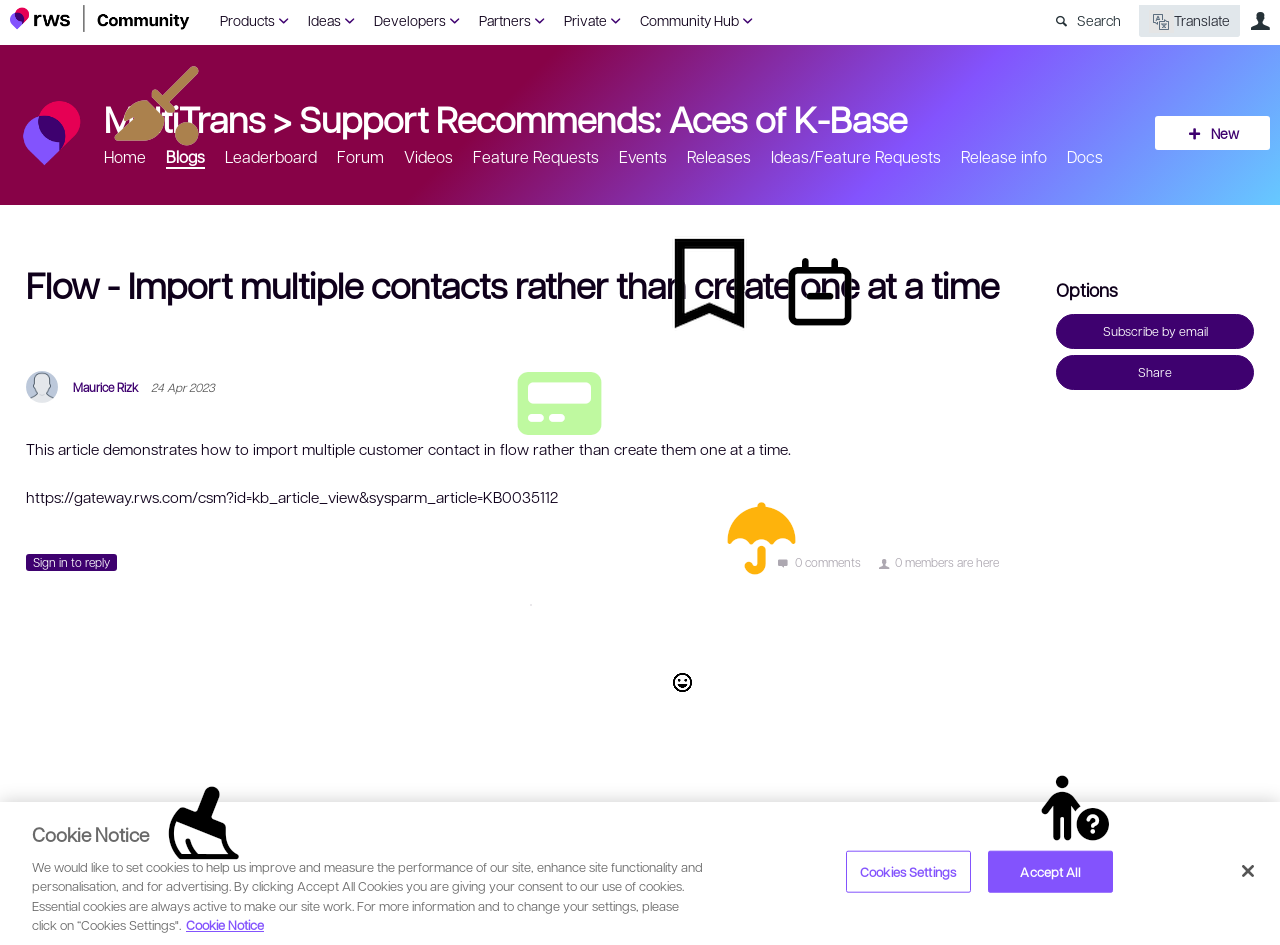 The width and height of the screenshot is (1280, 945). I want to click on clear or sweep away items, so click(202, 825).